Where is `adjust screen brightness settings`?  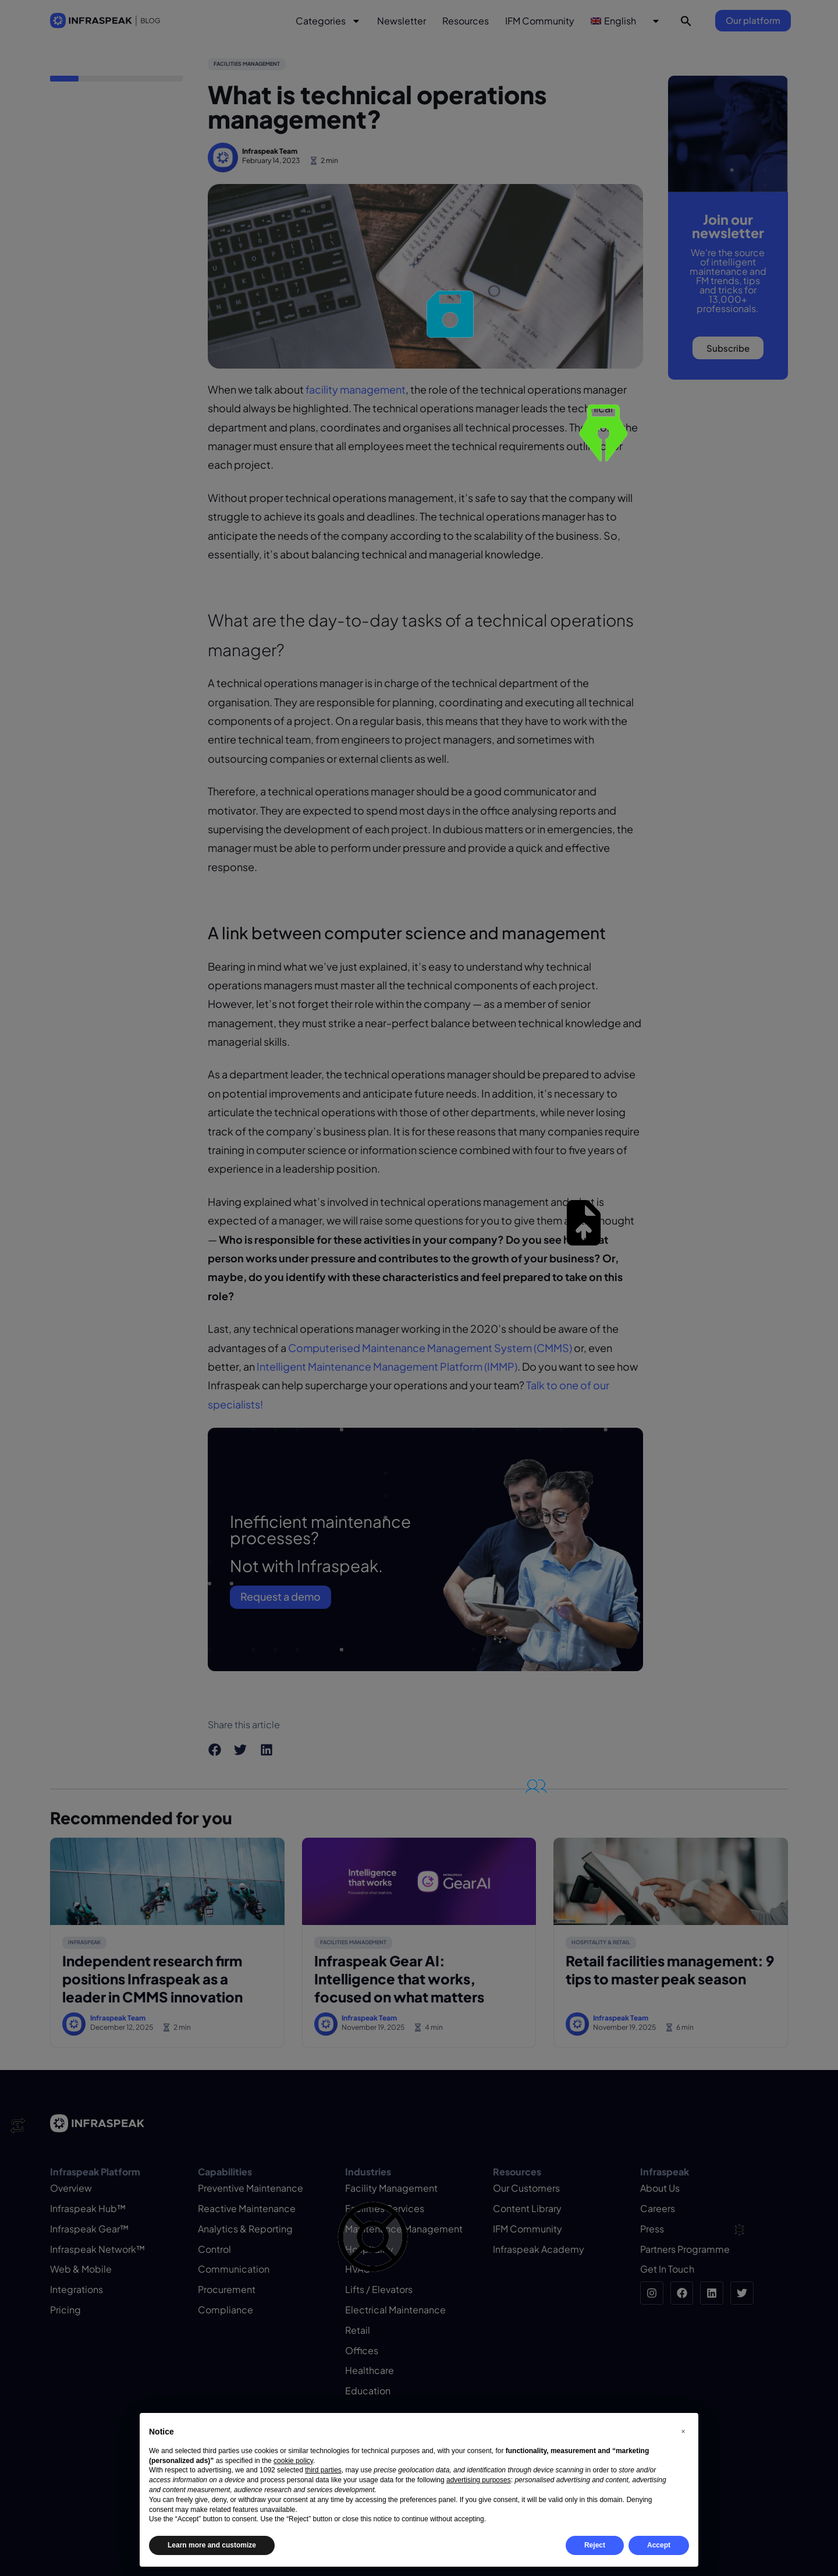
adjust screen brightness settings is located at coordinates (739, 2230).